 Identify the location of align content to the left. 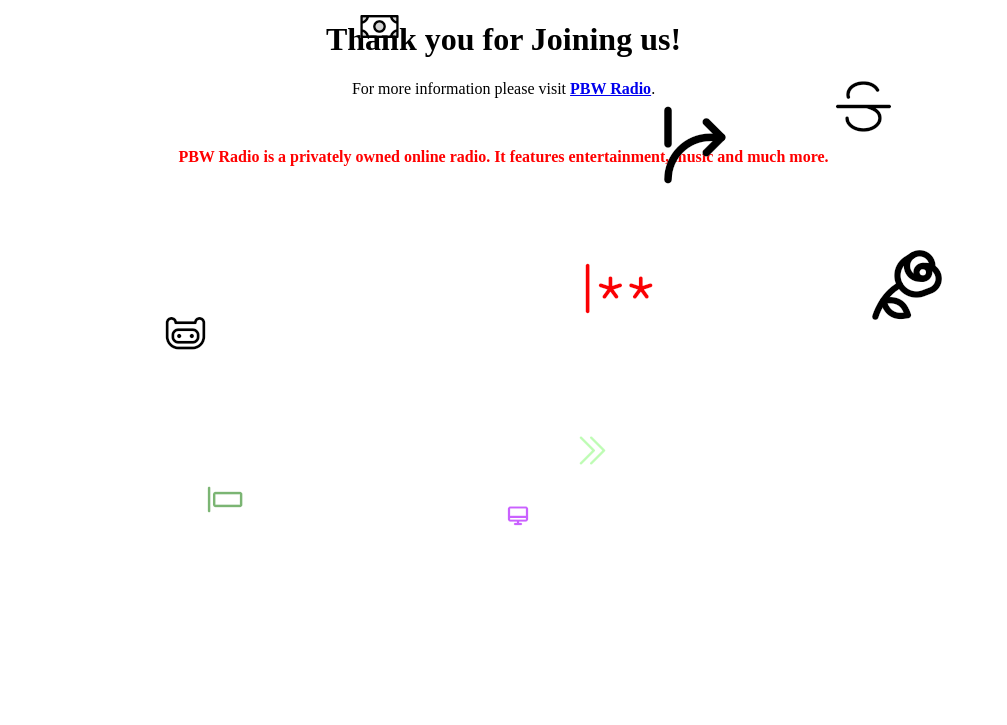
(224, 499).